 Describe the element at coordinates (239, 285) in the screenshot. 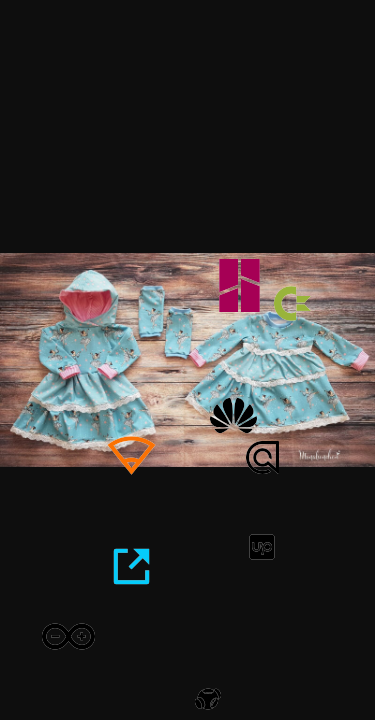

I see `open the Bambu Lab app or dashboard` at that location.